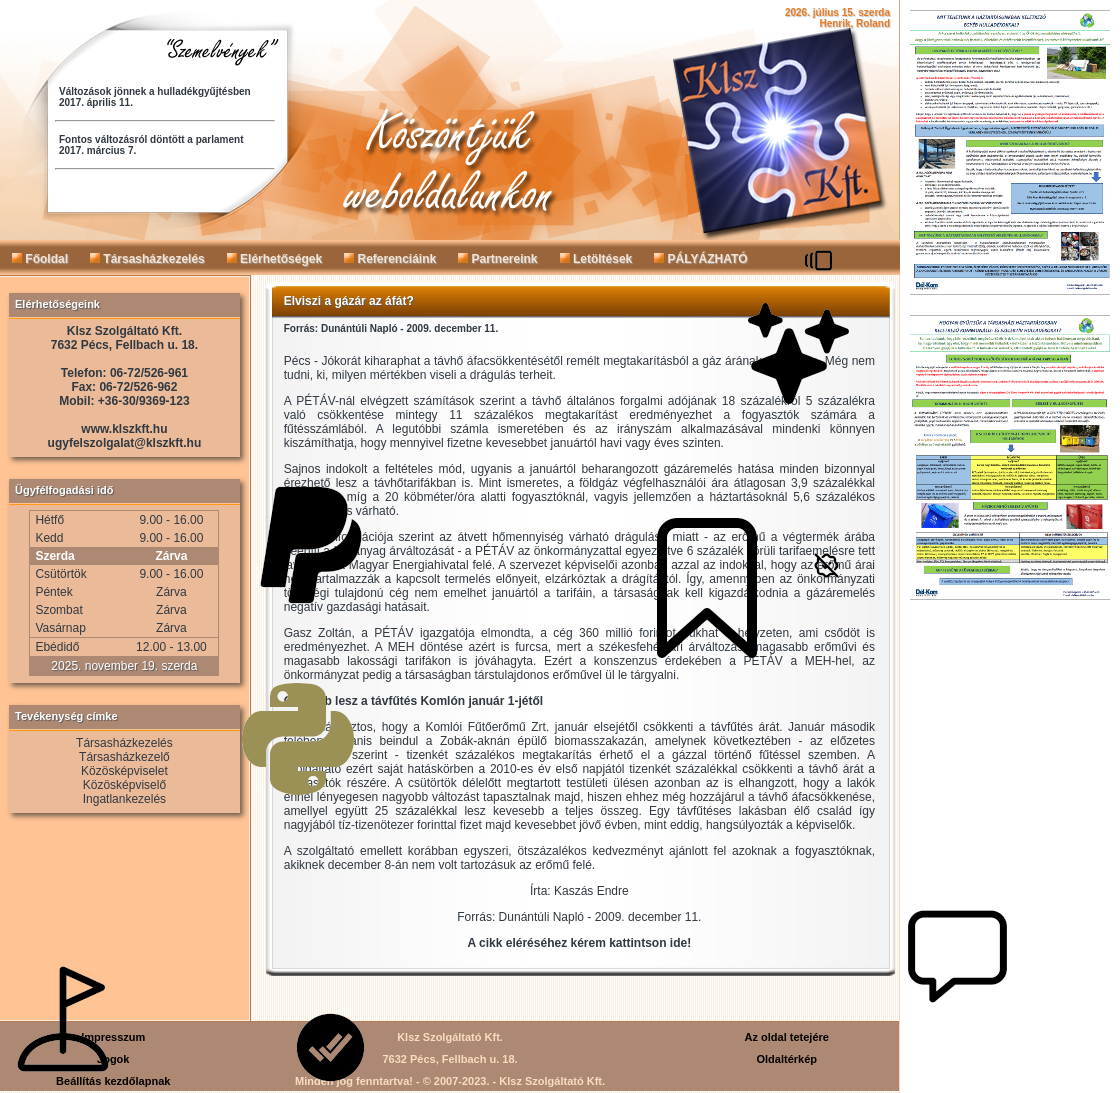 The image size is (1120, 1093). Describe the element at coordinates (63, 1019) in the screenshot. I see `view golf course locations or tee times` at that location.